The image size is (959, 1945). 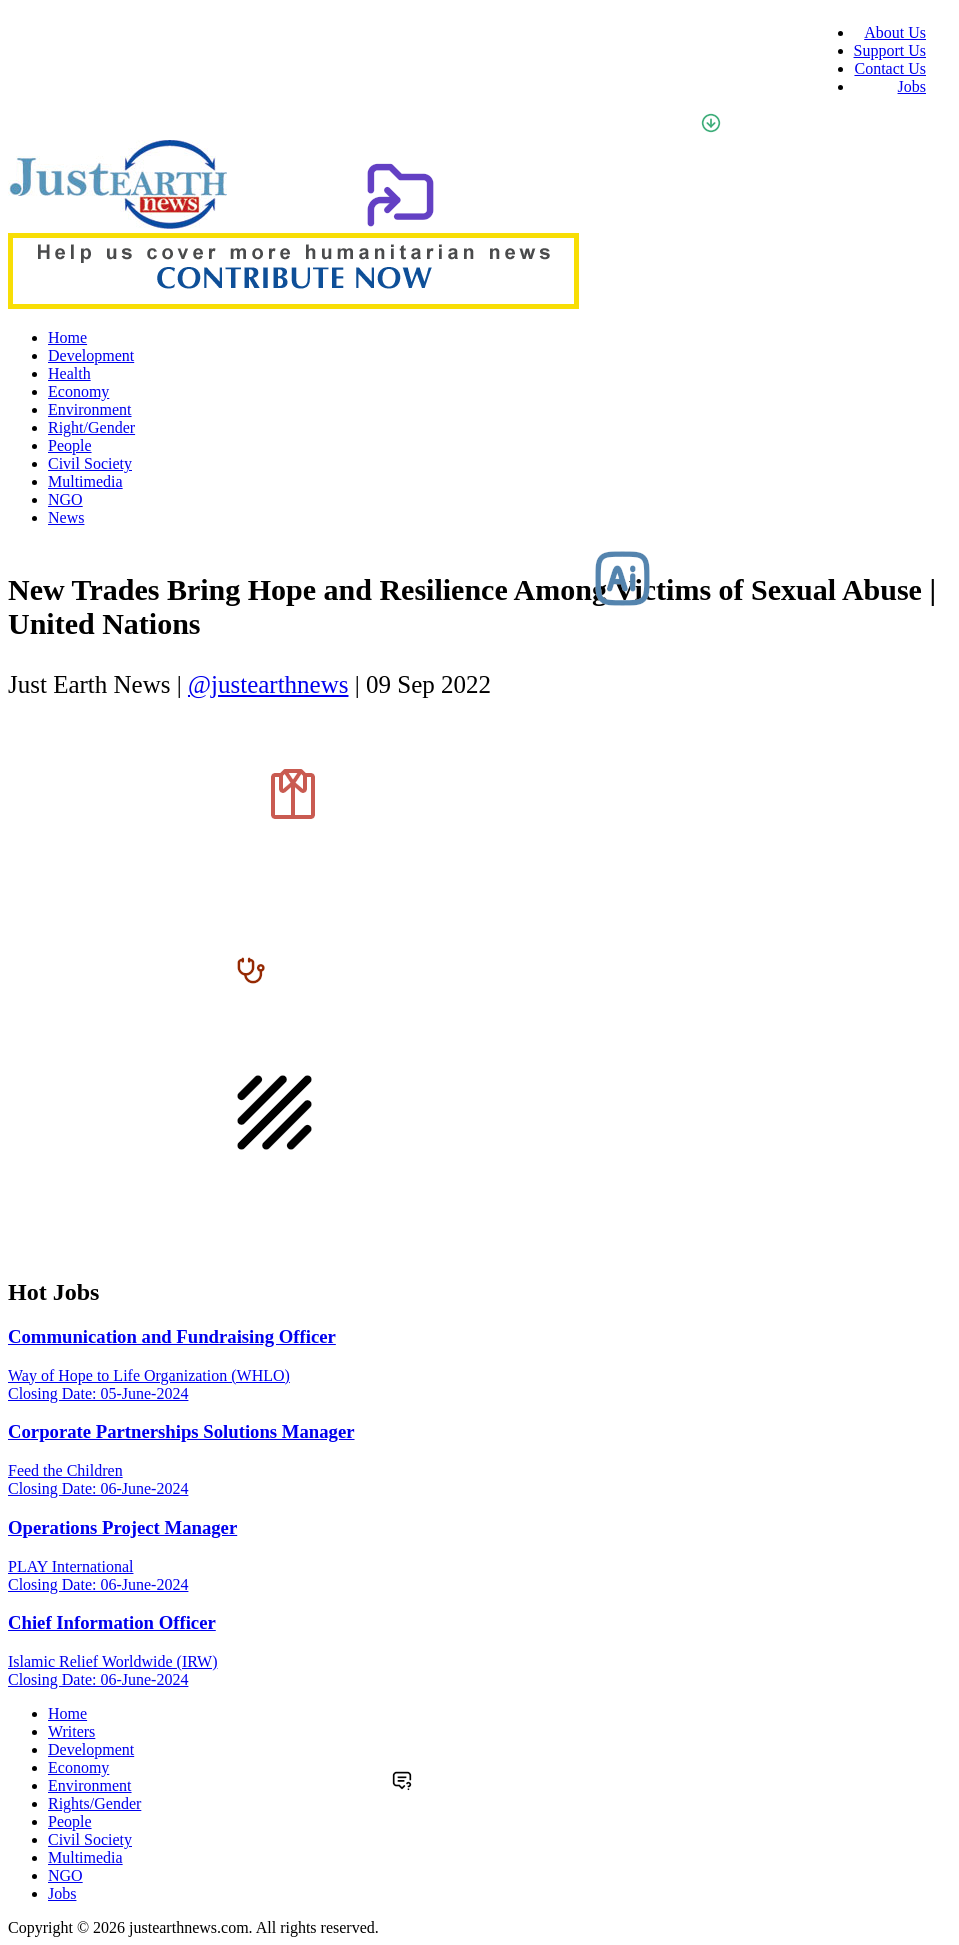 I want to click on create a symbolic link to this folder, so click(x=400, y=193).